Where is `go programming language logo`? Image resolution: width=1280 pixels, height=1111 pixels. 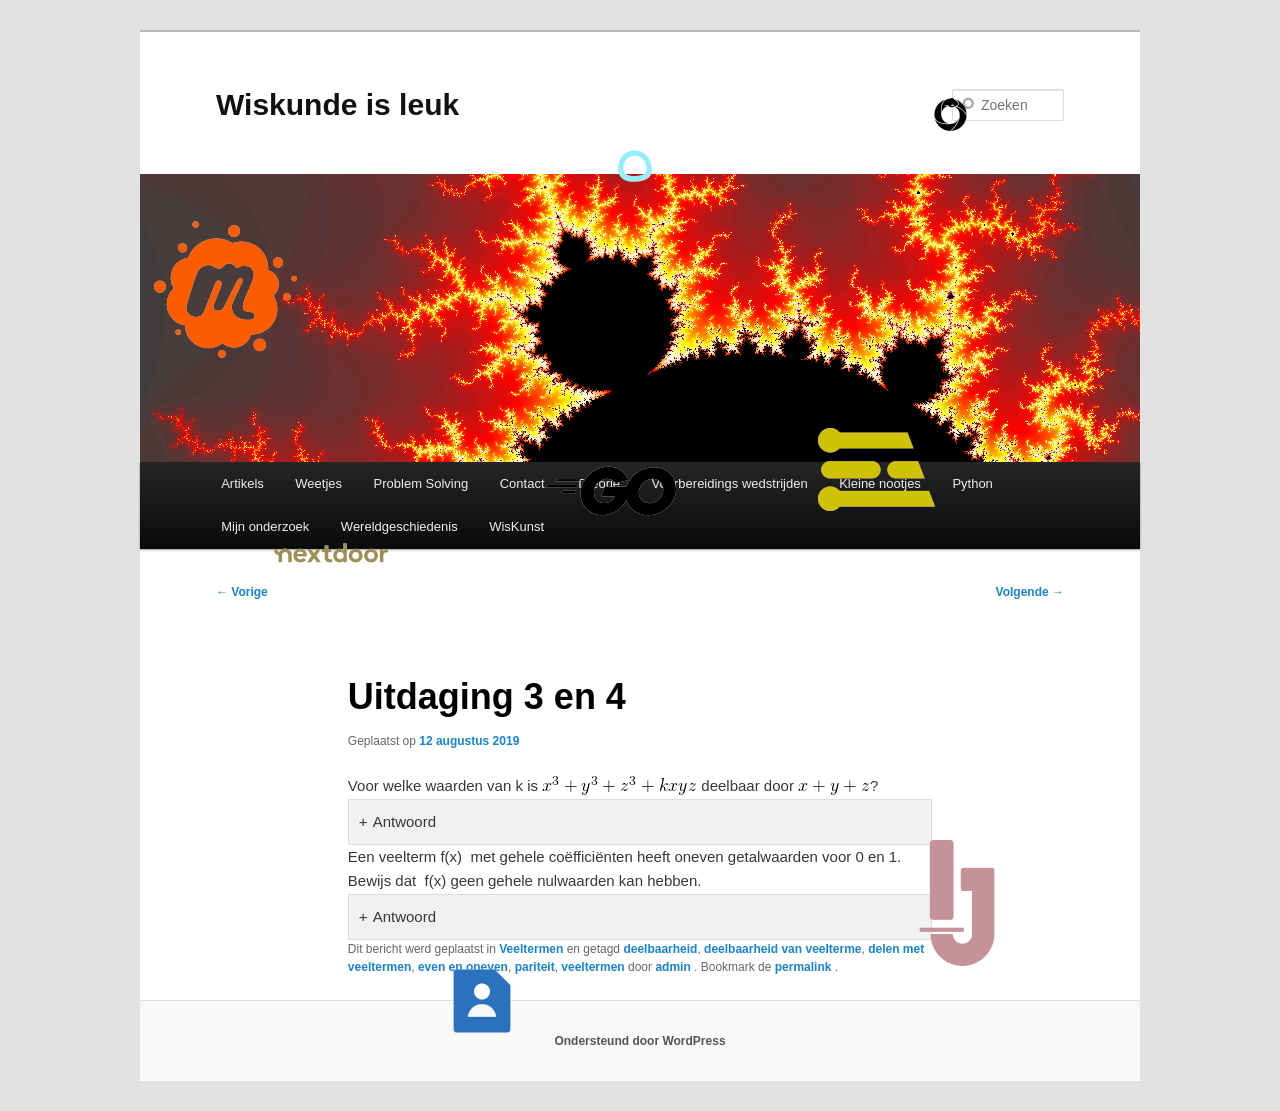 go programming language logo is located at coordinates (611, 491).